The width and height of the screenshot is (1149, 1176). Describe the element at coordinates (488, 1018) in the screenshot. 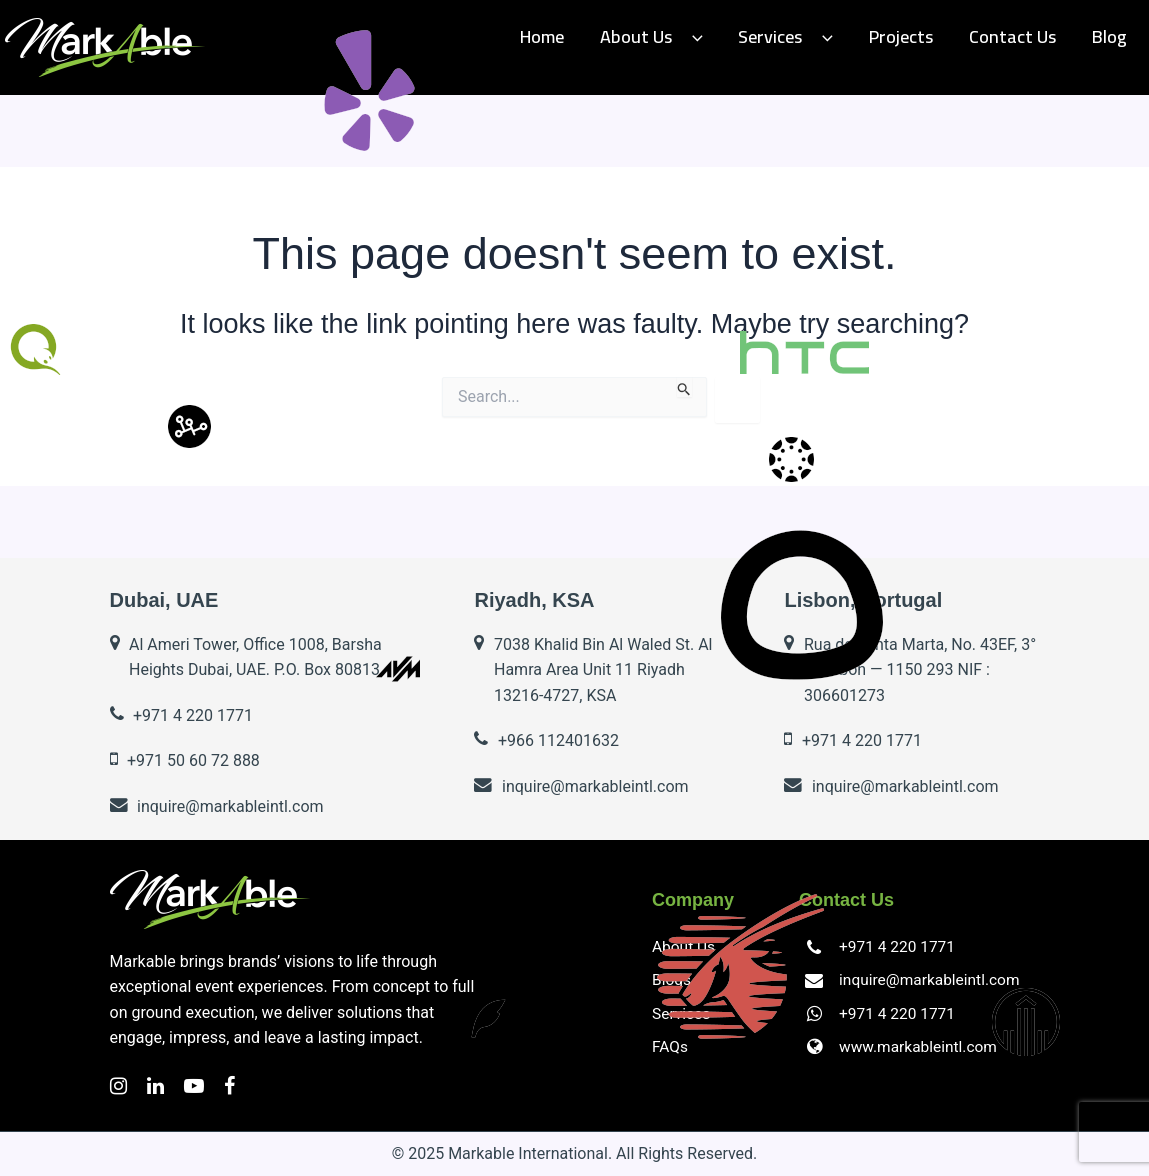

I see `compose or write a new document` at that location.